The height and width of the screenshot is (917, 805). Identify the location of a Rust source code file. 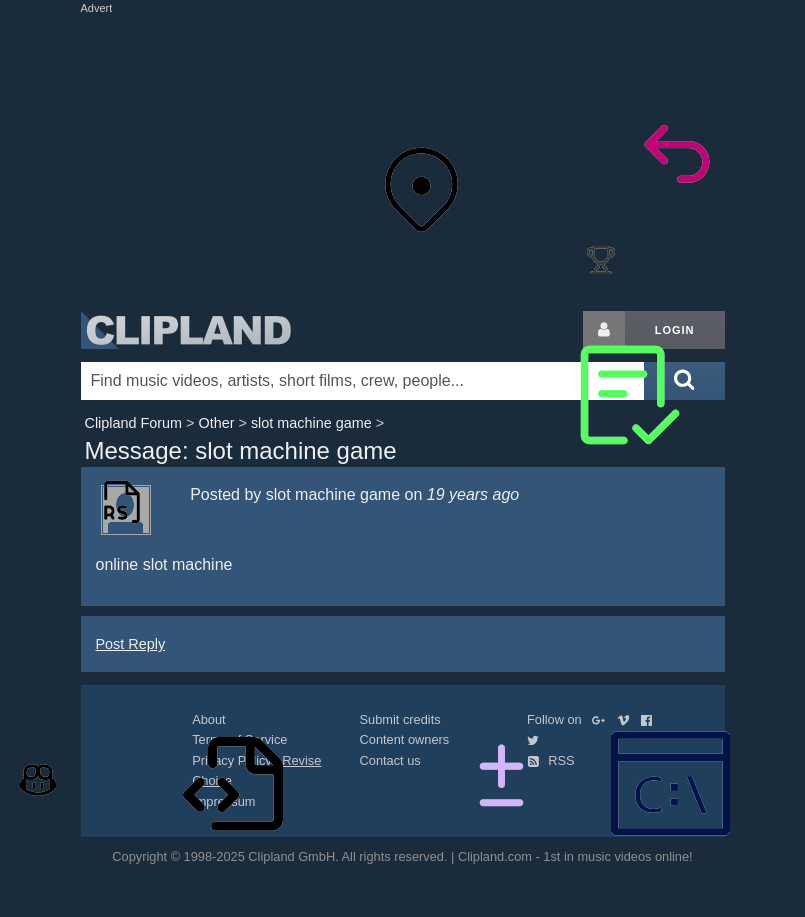
(122, 502).